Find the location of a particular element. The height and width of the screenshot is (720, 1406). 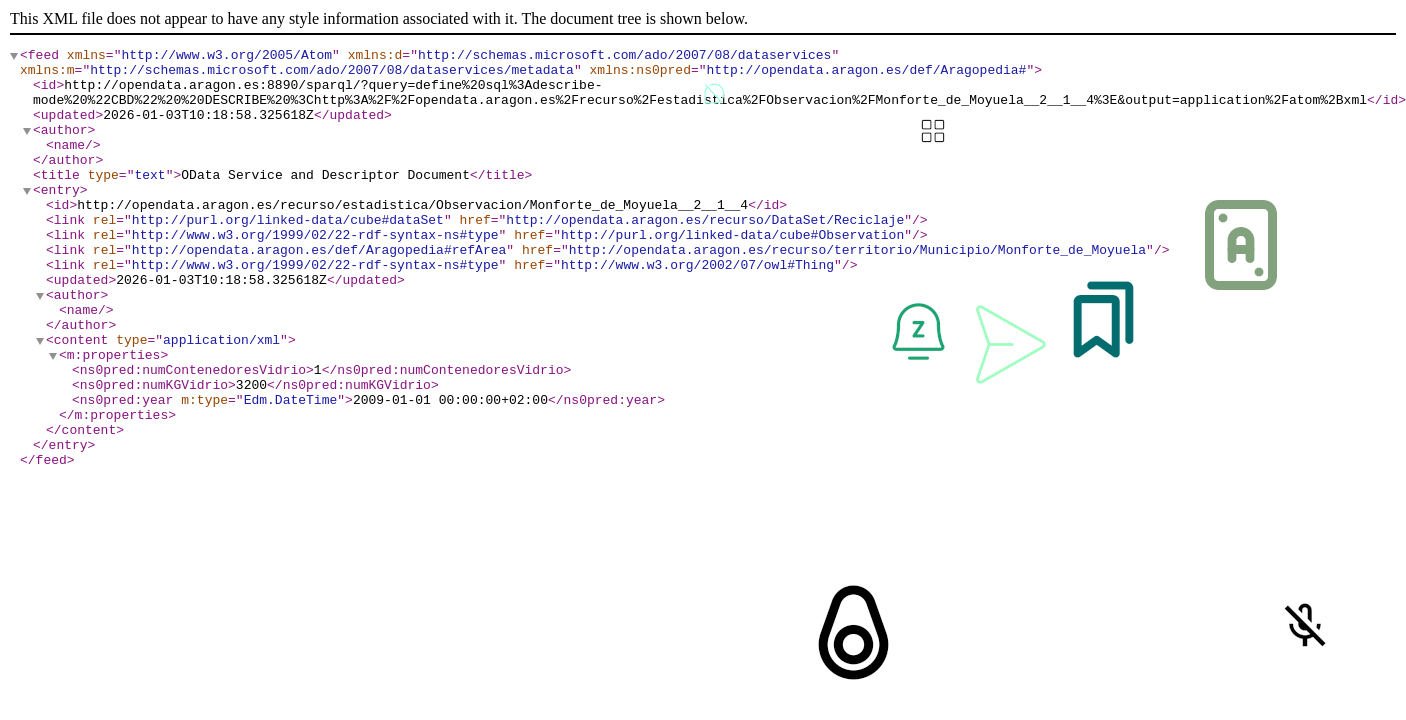

browse healthy food or recipe options is located at coordinates (853, 632).